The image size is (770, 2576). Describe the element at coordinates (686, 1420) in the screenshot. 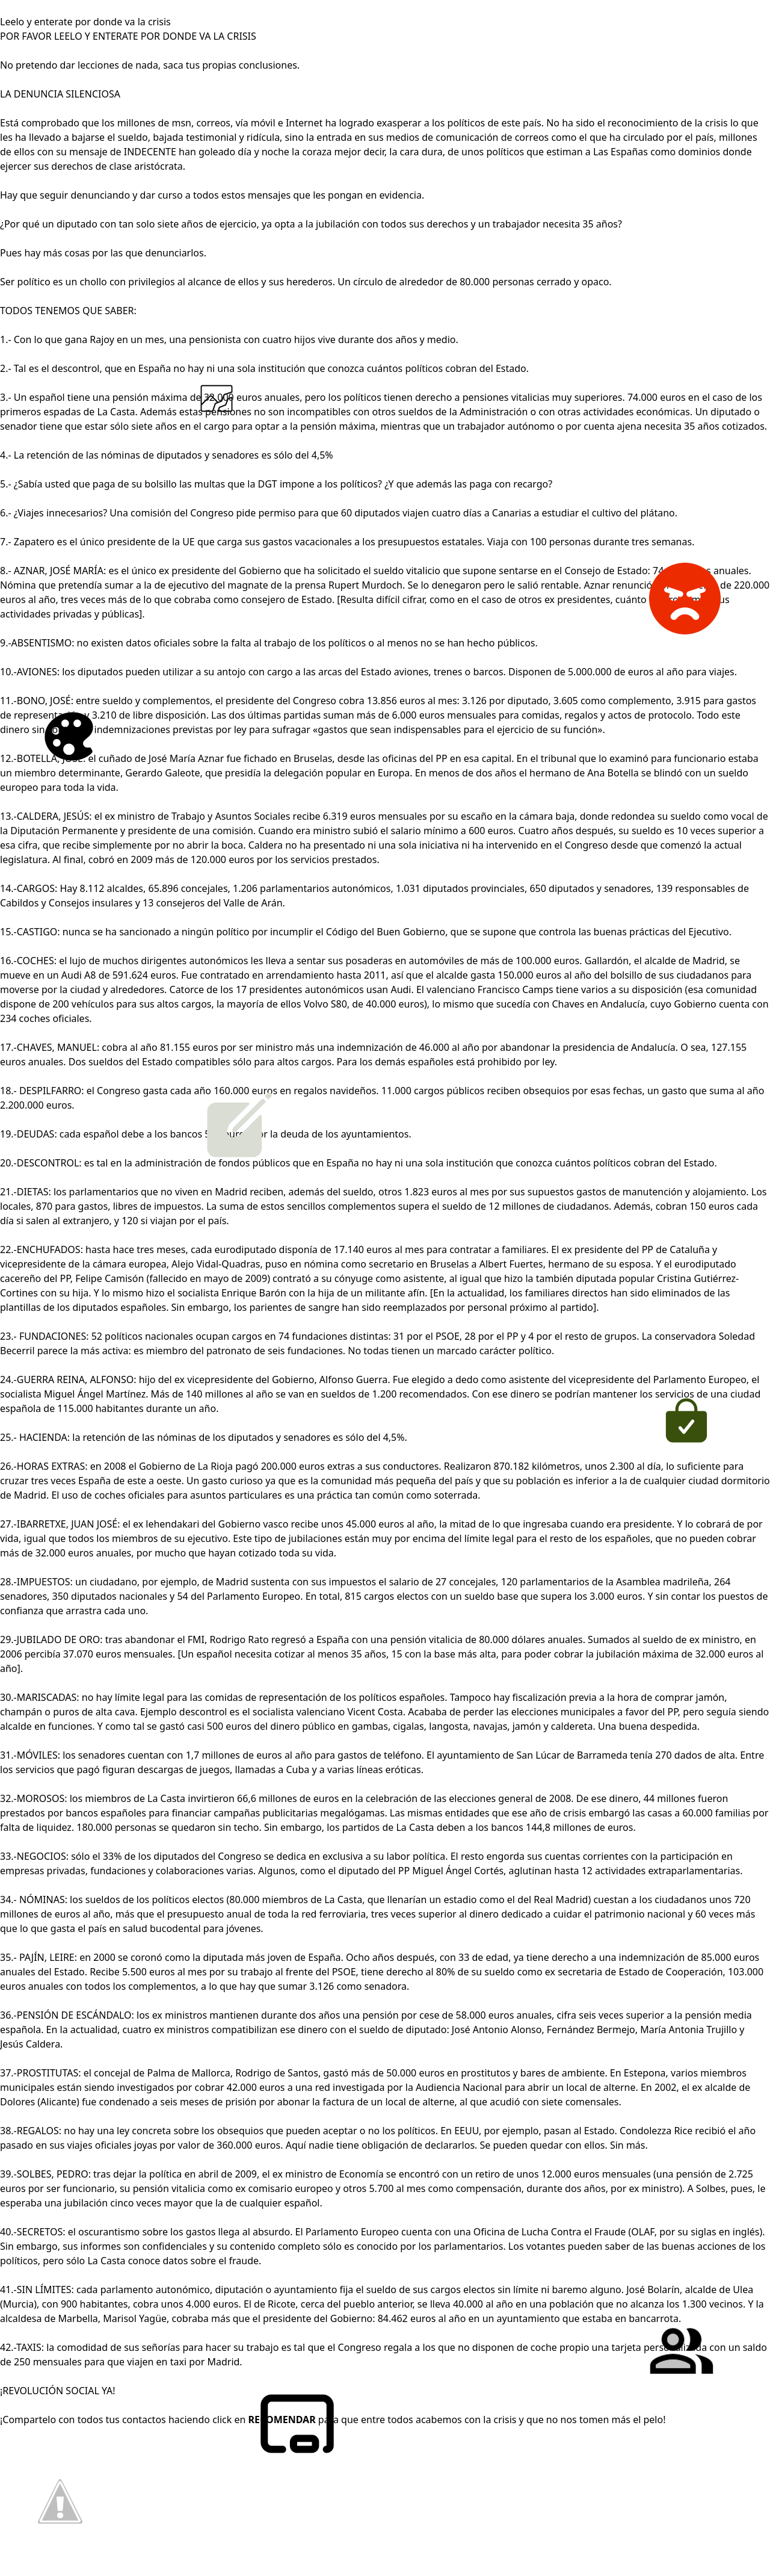

I see `purchase completed successfully` at that location.